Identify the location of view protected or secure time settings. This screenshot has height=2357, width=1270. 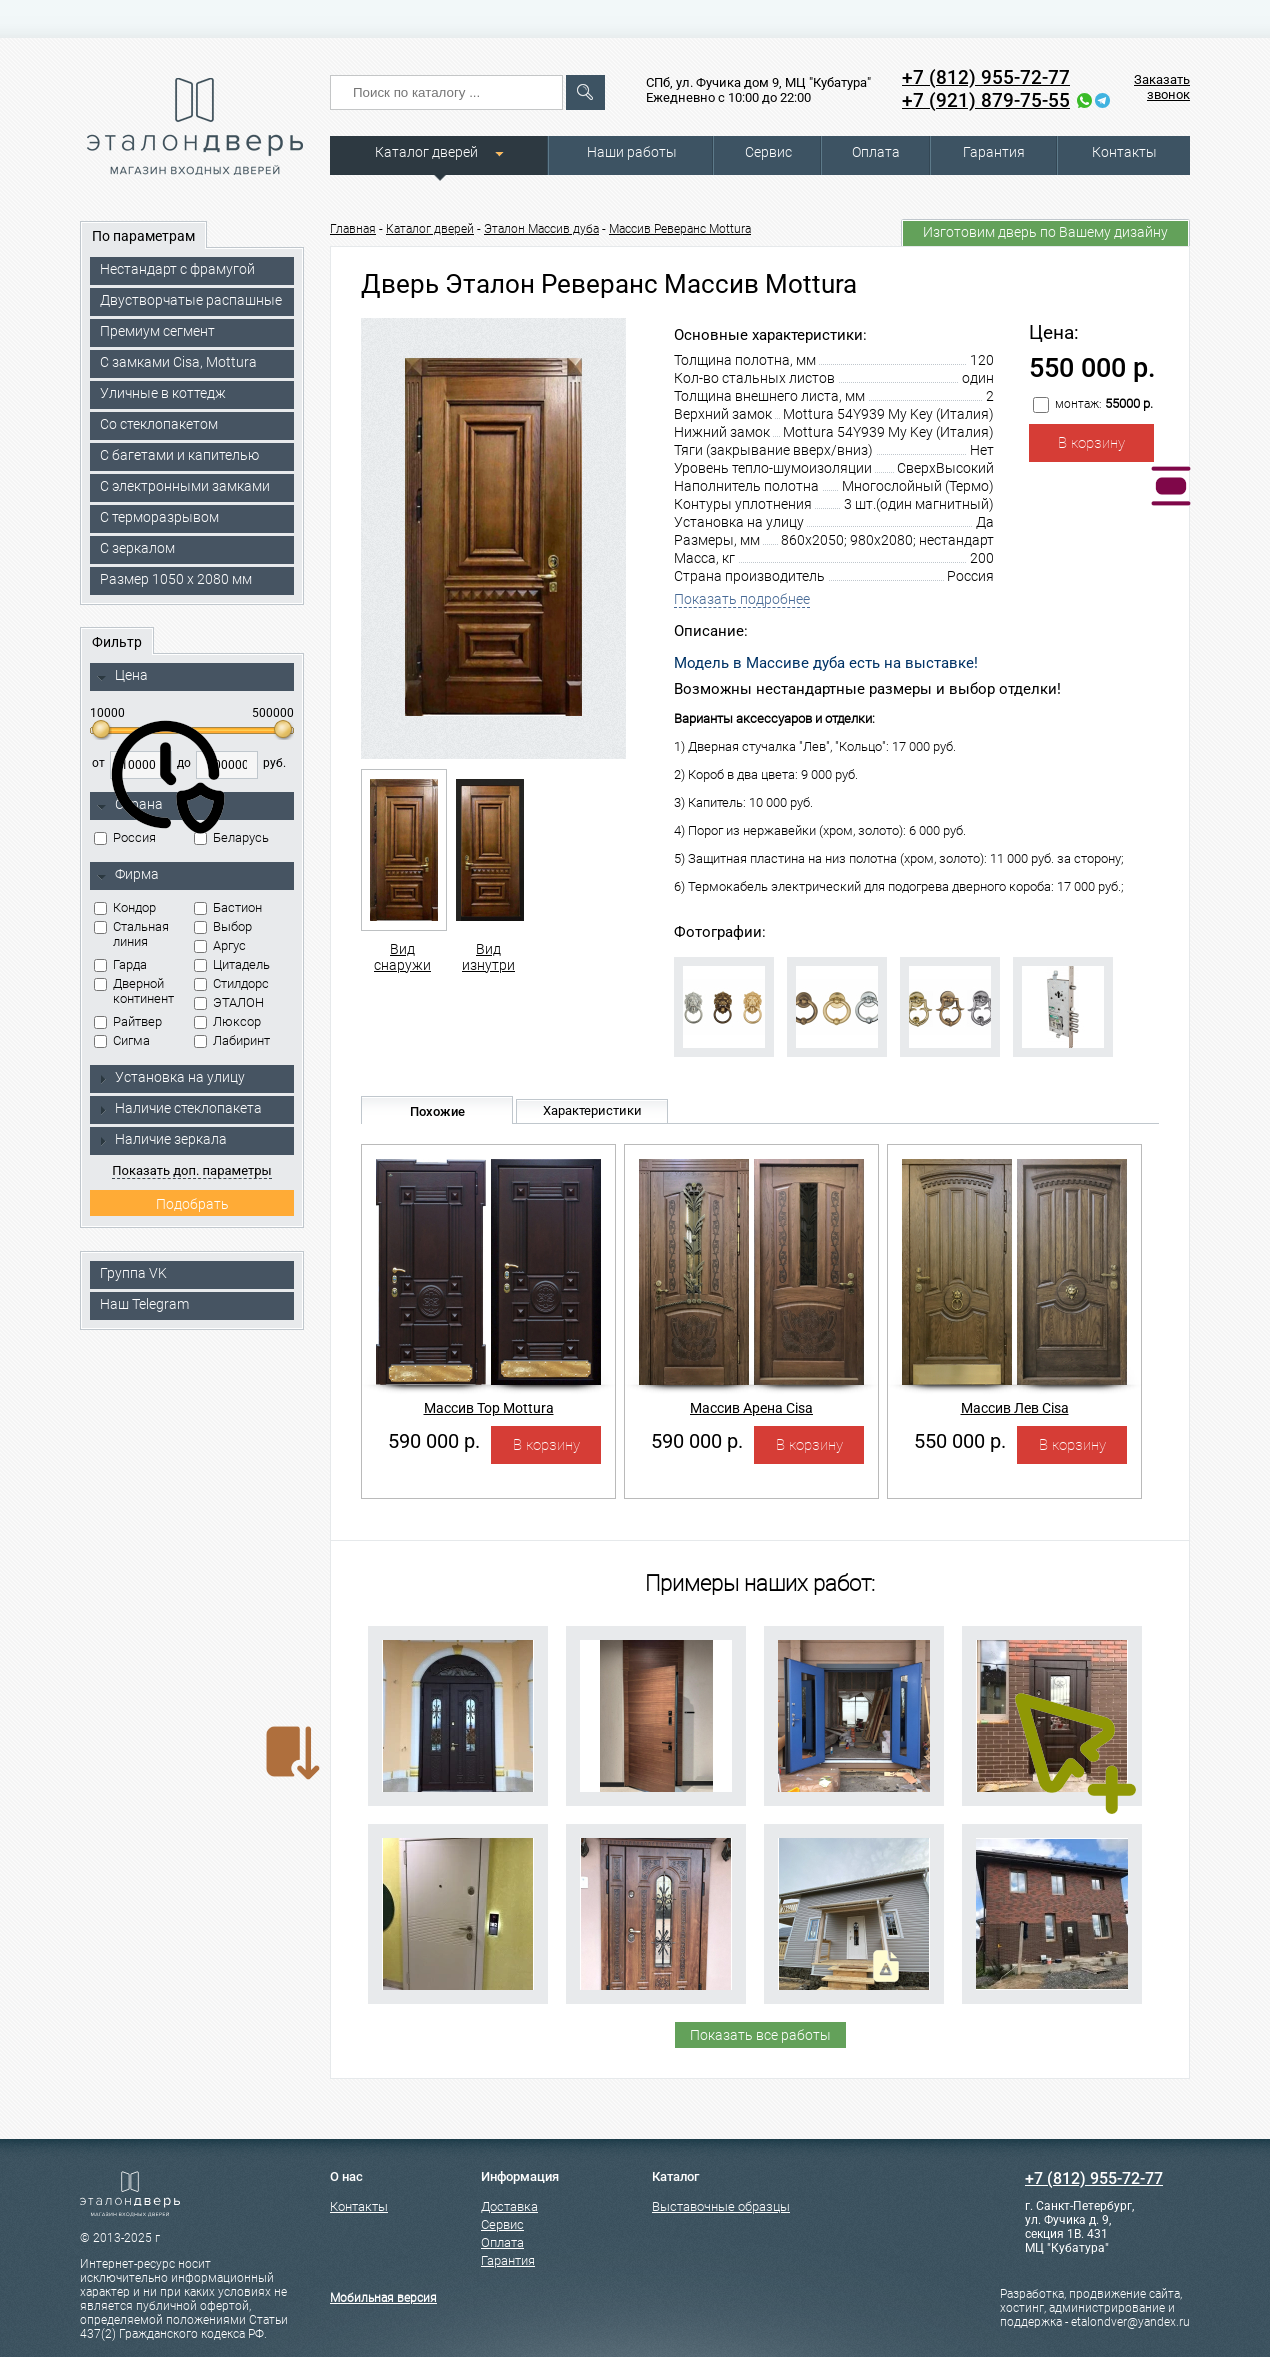
(165, 774).